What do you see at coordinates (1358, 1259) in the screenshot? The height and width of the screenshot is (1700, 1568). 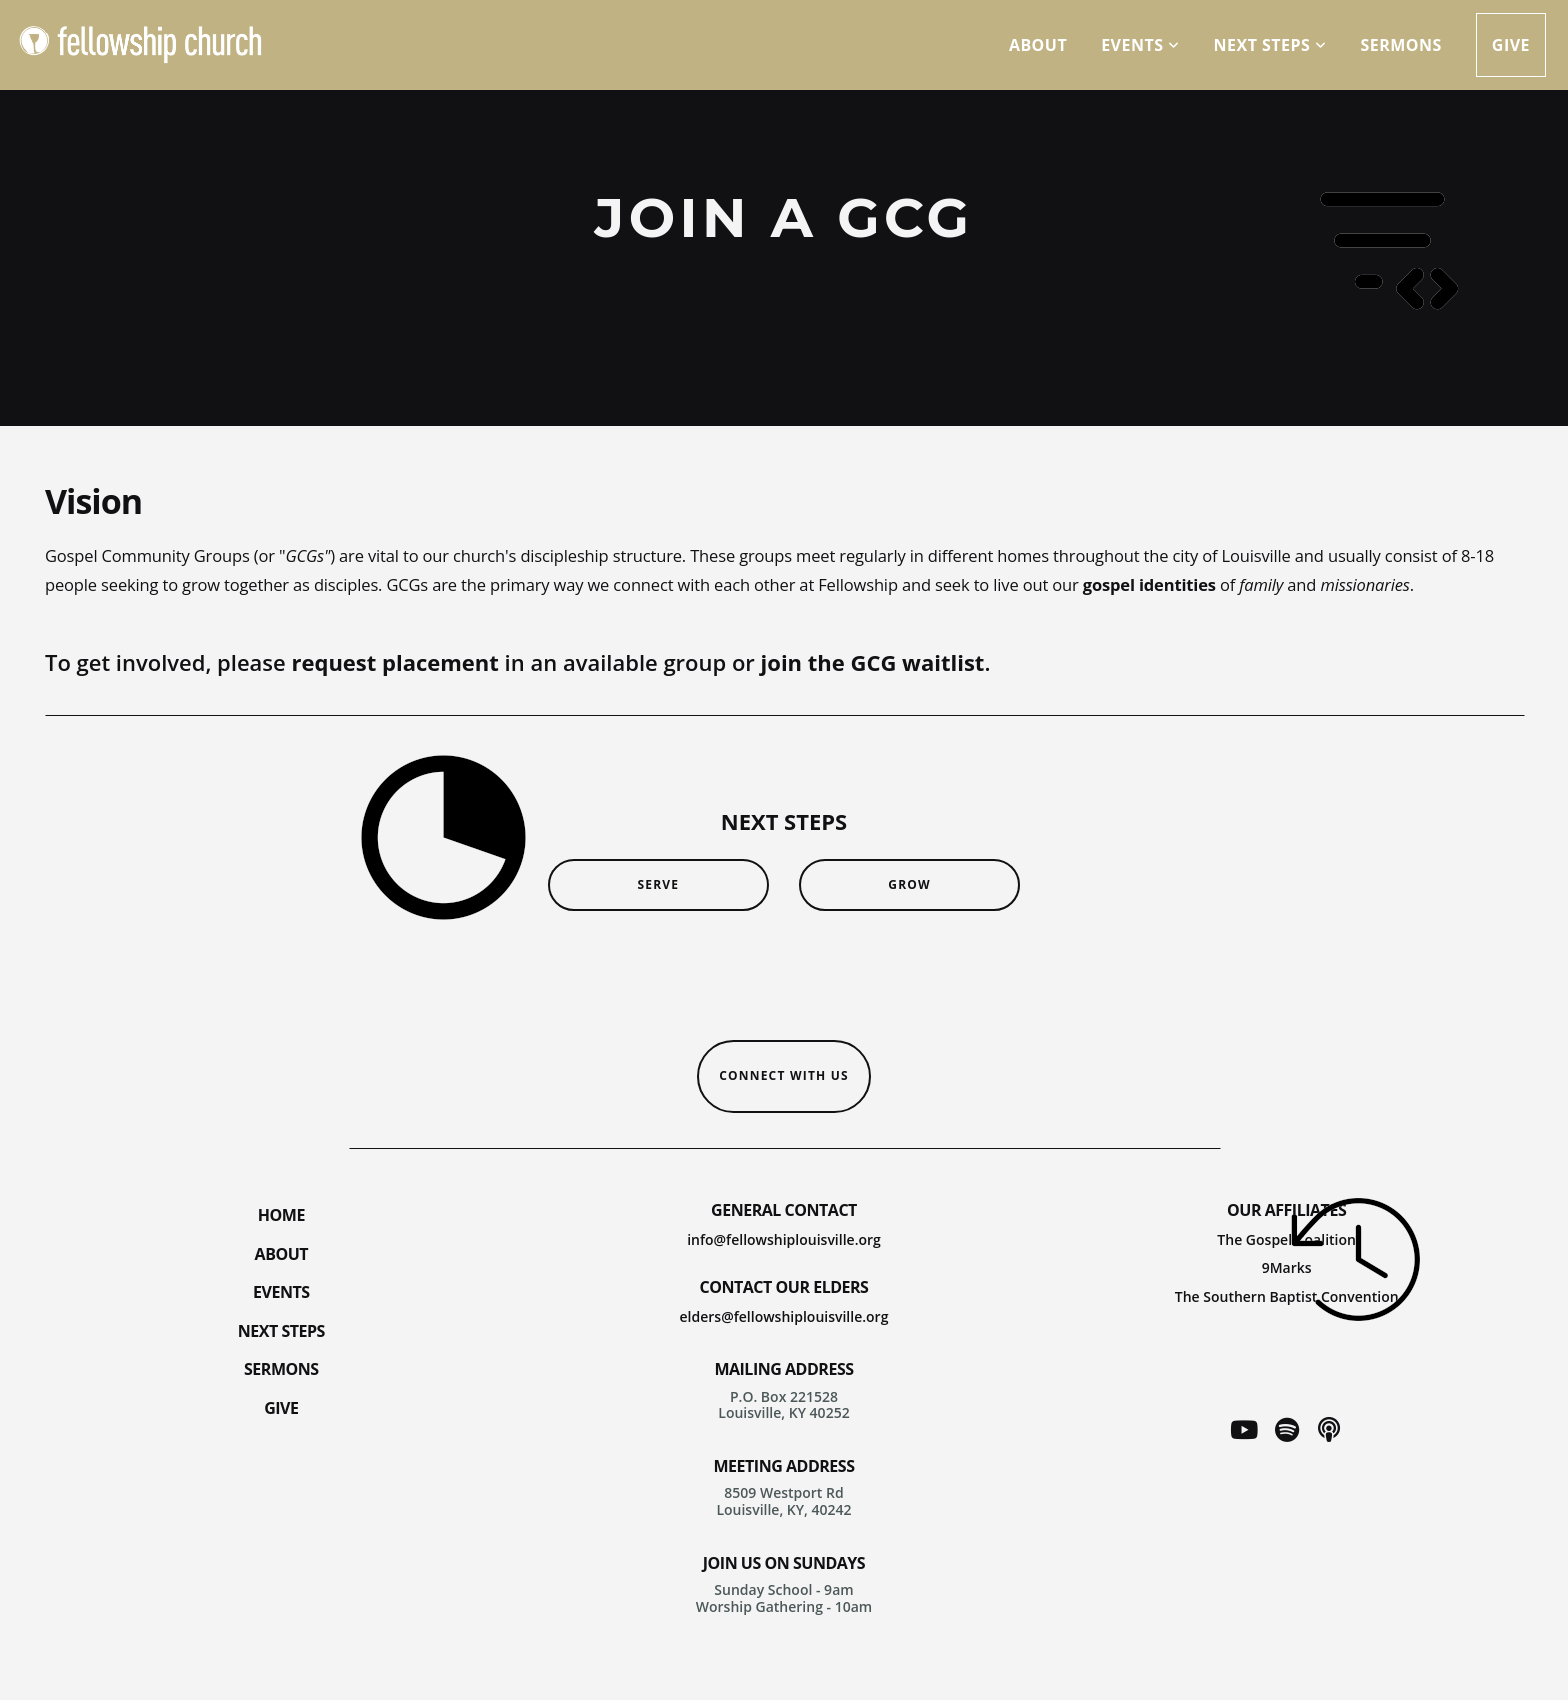 I see `view history or recent activity` at bounding box center [1358, 1259].